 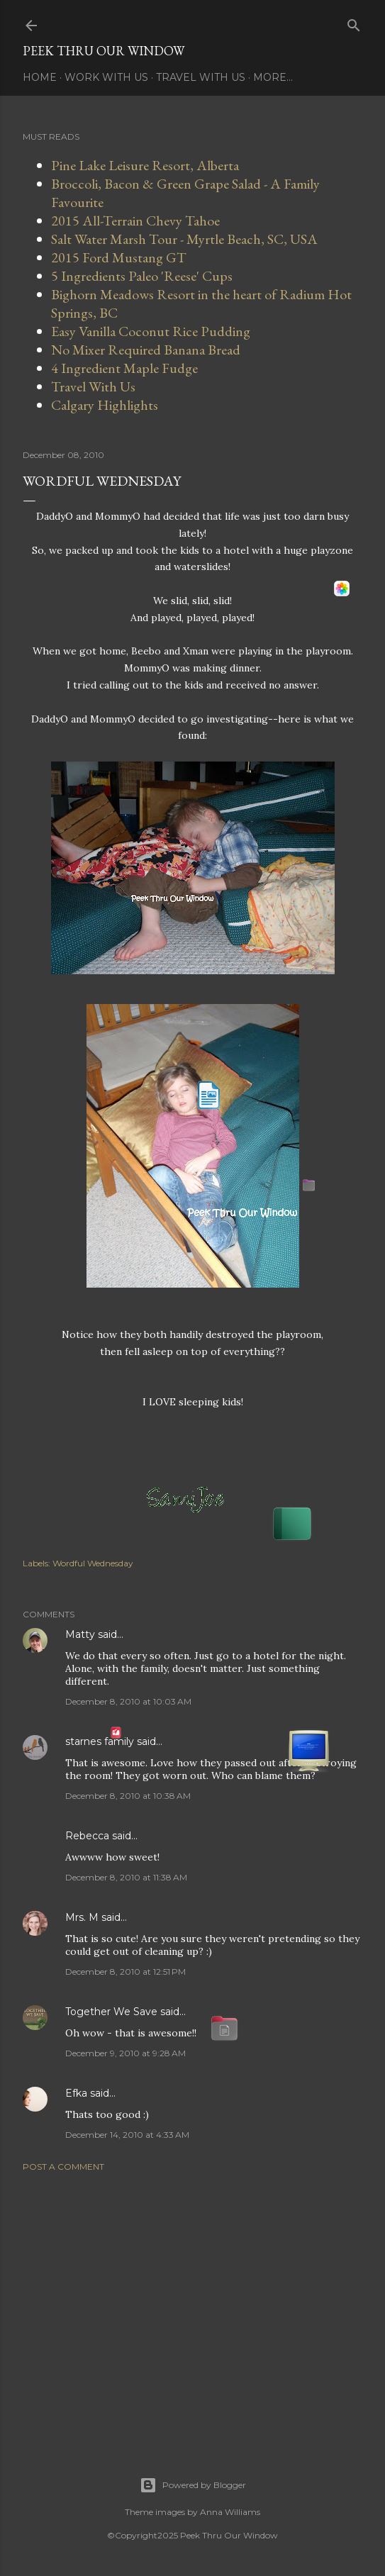 What do you see at coordinates (116, 1732) in the screenshot?
I see `an eps vector file` at bounding box center [116, 1732].